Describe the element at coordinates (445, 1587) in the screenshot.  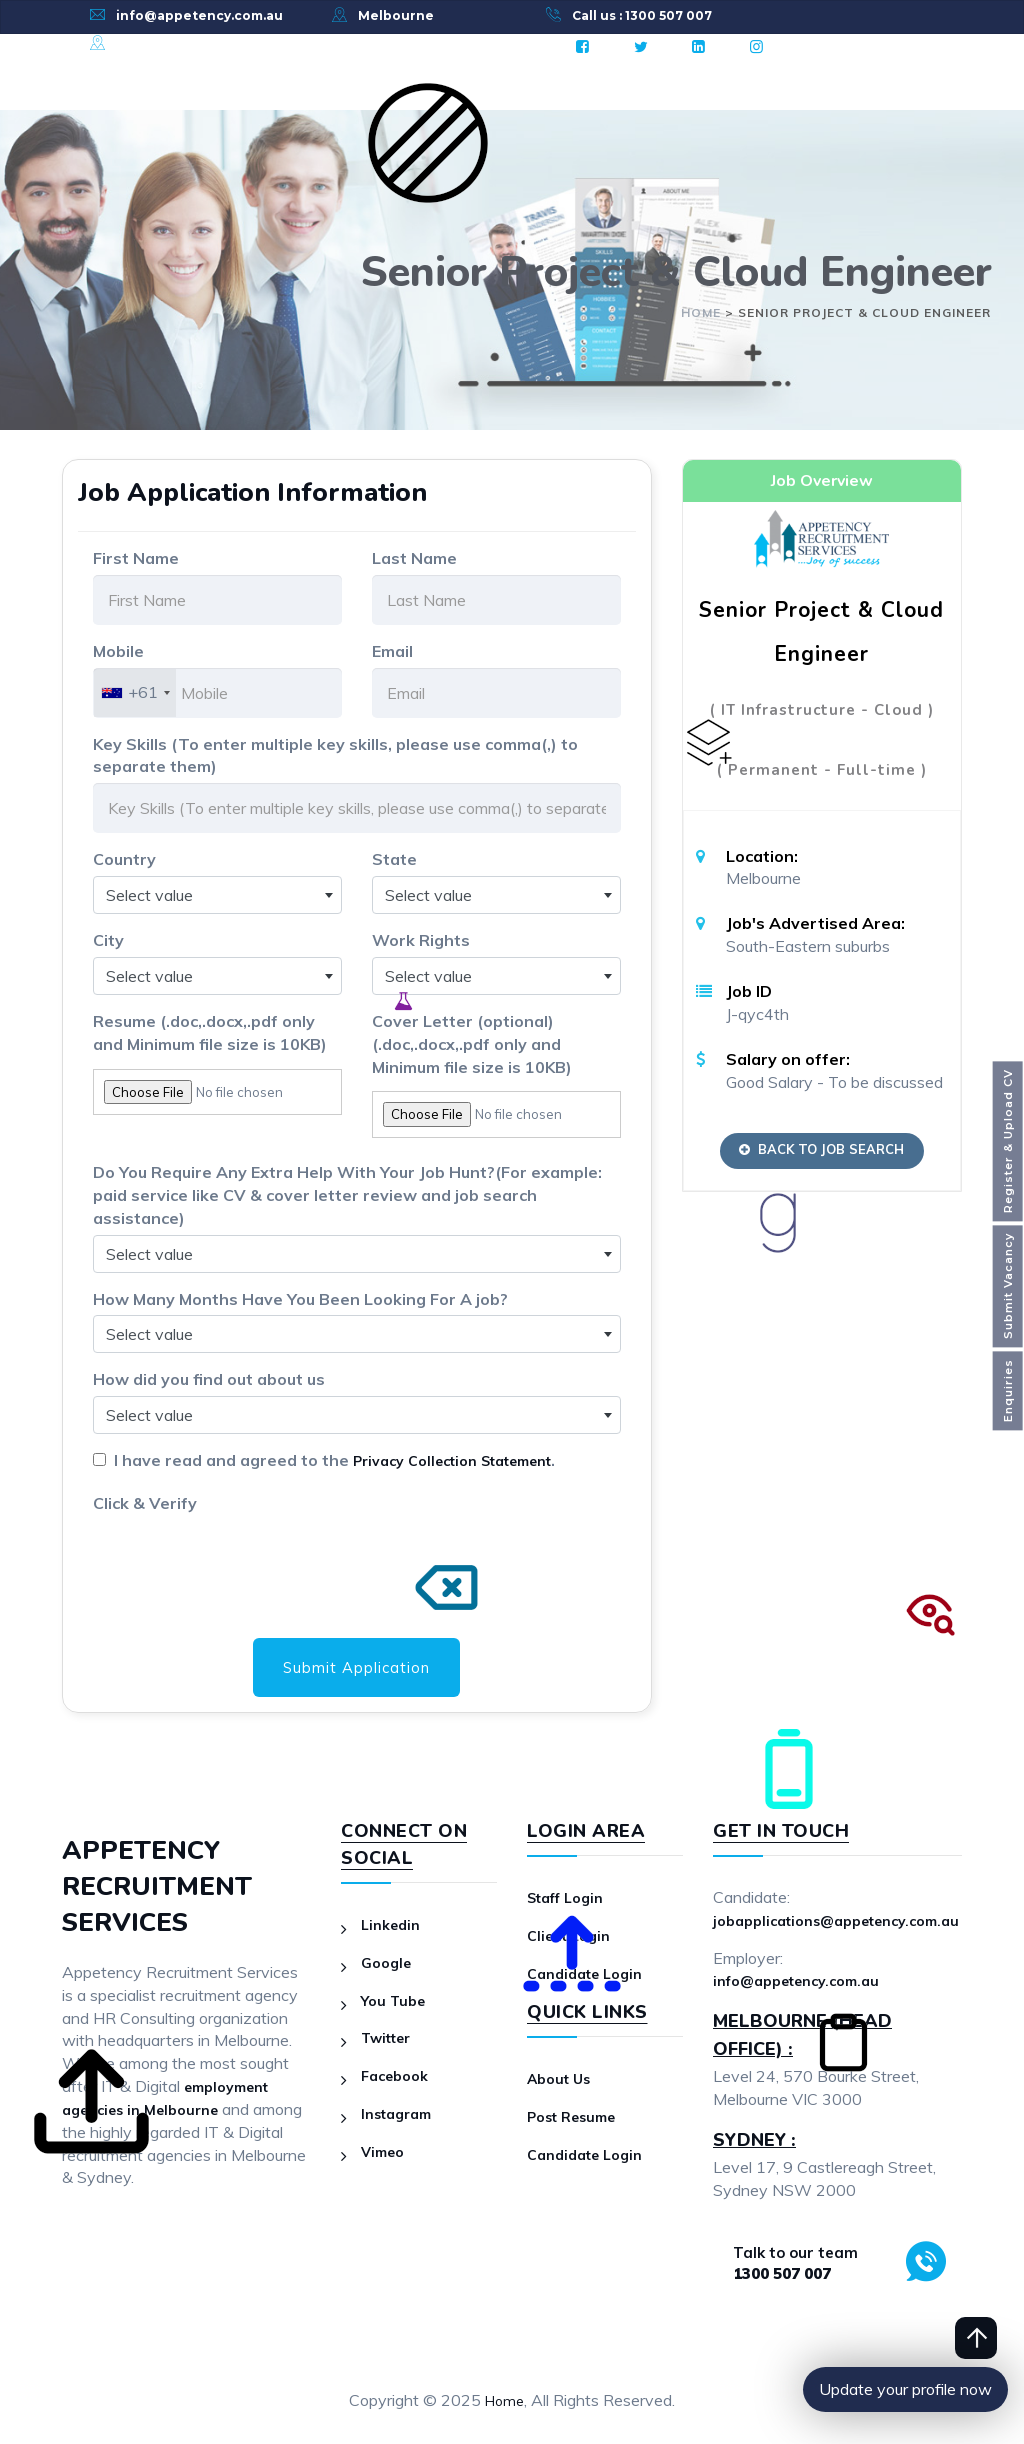
I see `delete the previous character` at that location.